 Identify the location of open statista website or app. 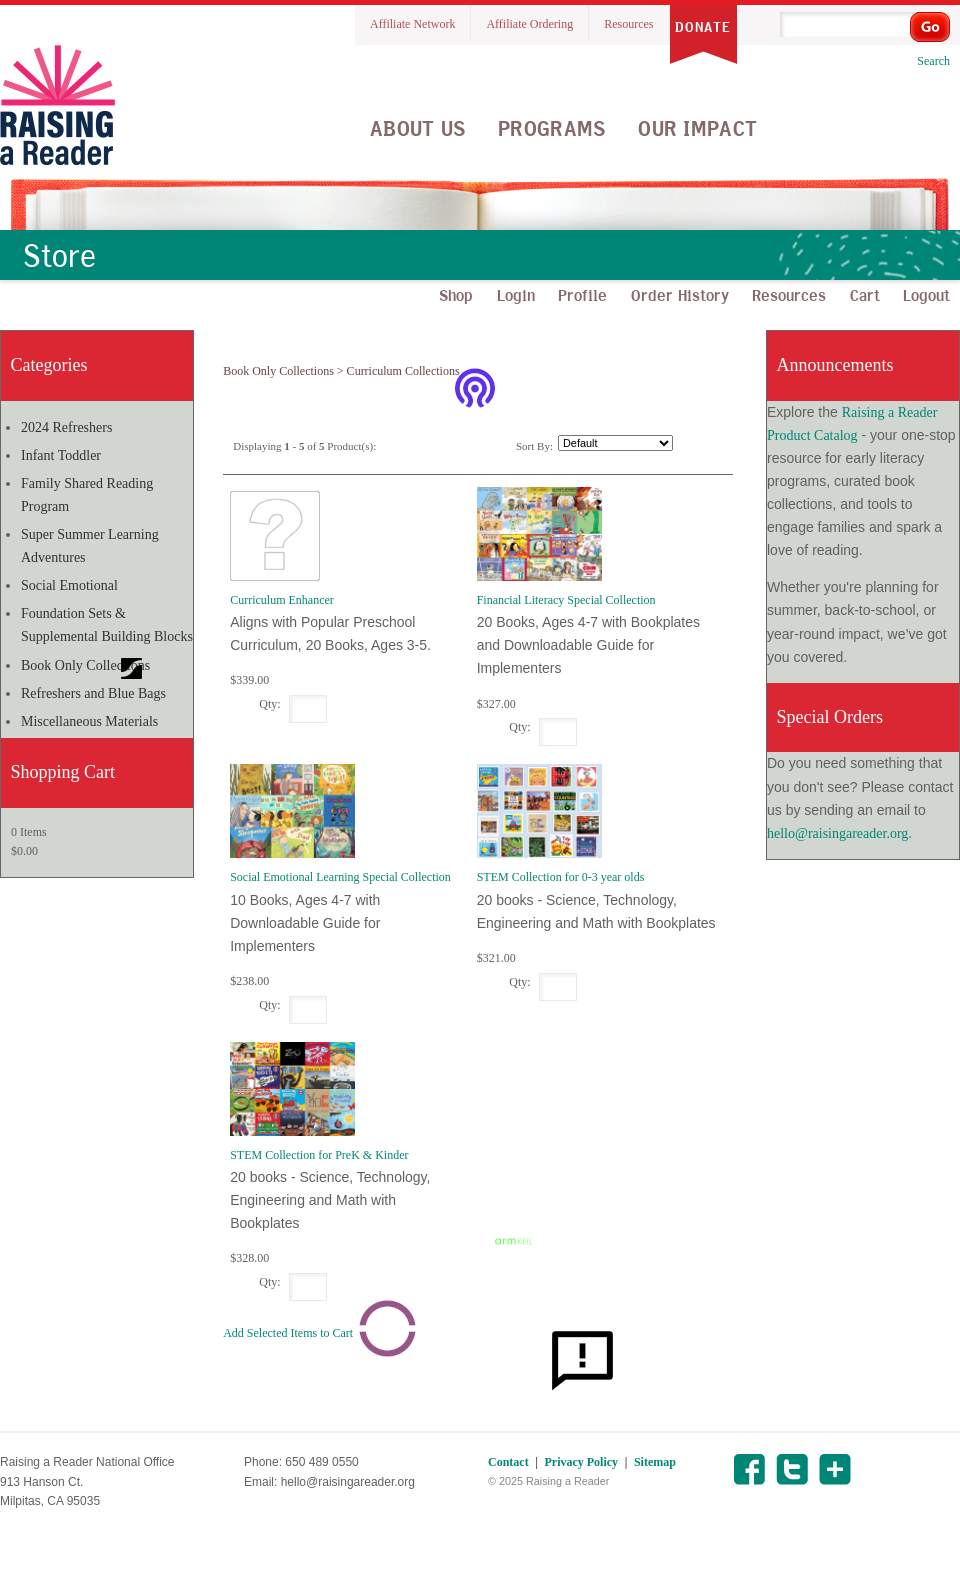
(131, 668).